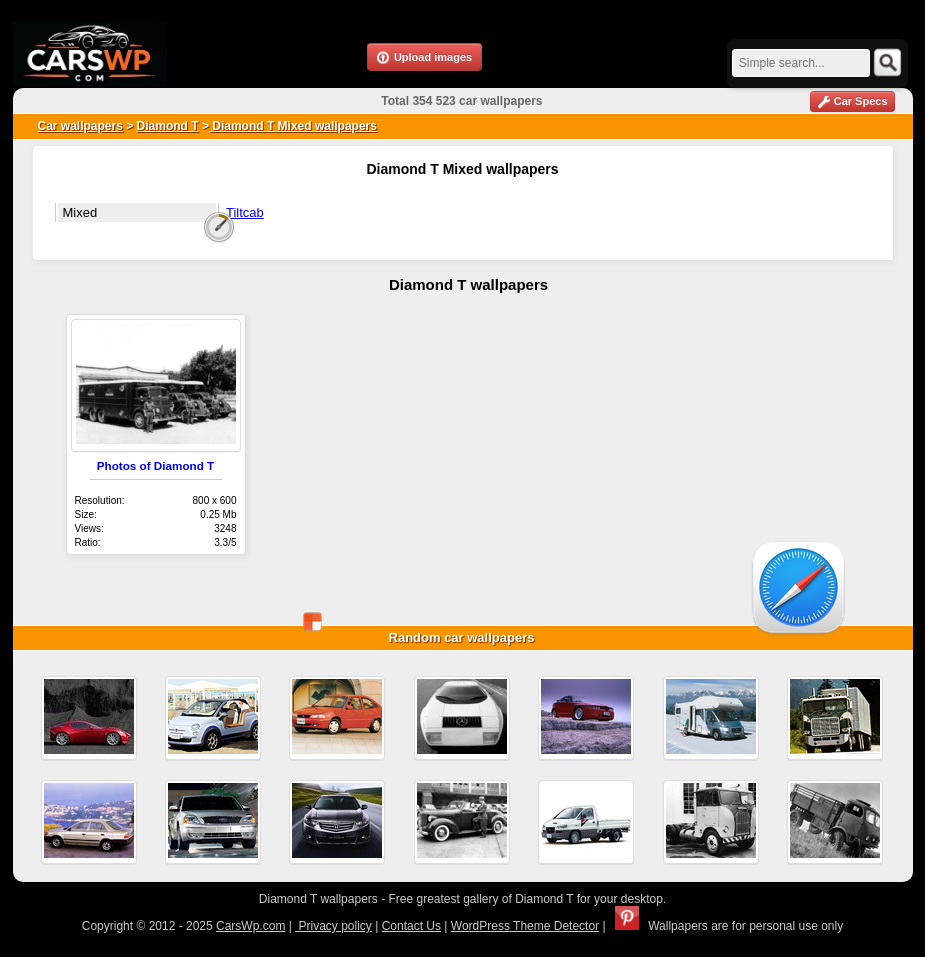 This screenshot has width=925, height=957. I want to click on switch to the bottom-right workspace, so click(312, 621).